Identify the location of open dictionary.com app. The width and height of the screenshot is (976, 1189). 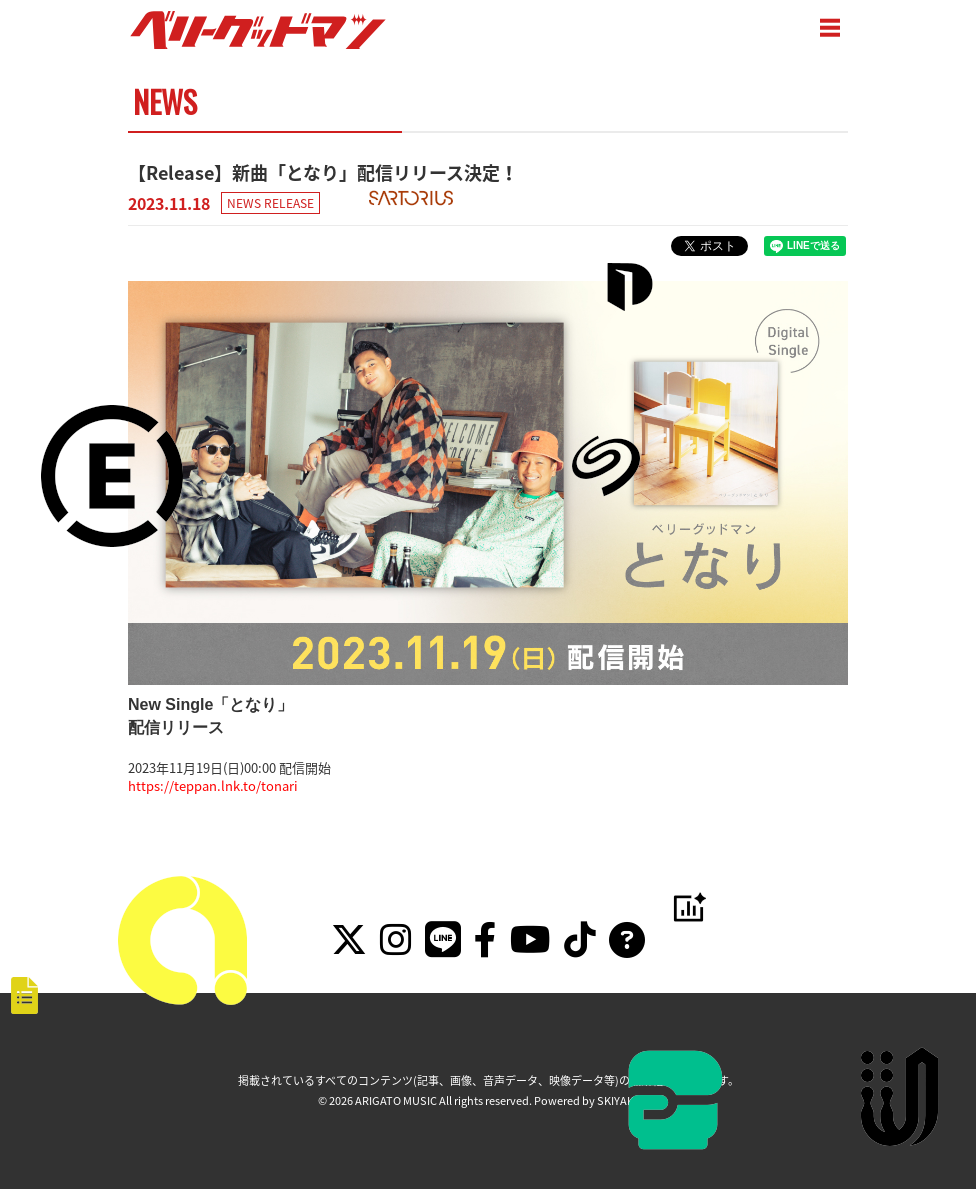
(630, 287).